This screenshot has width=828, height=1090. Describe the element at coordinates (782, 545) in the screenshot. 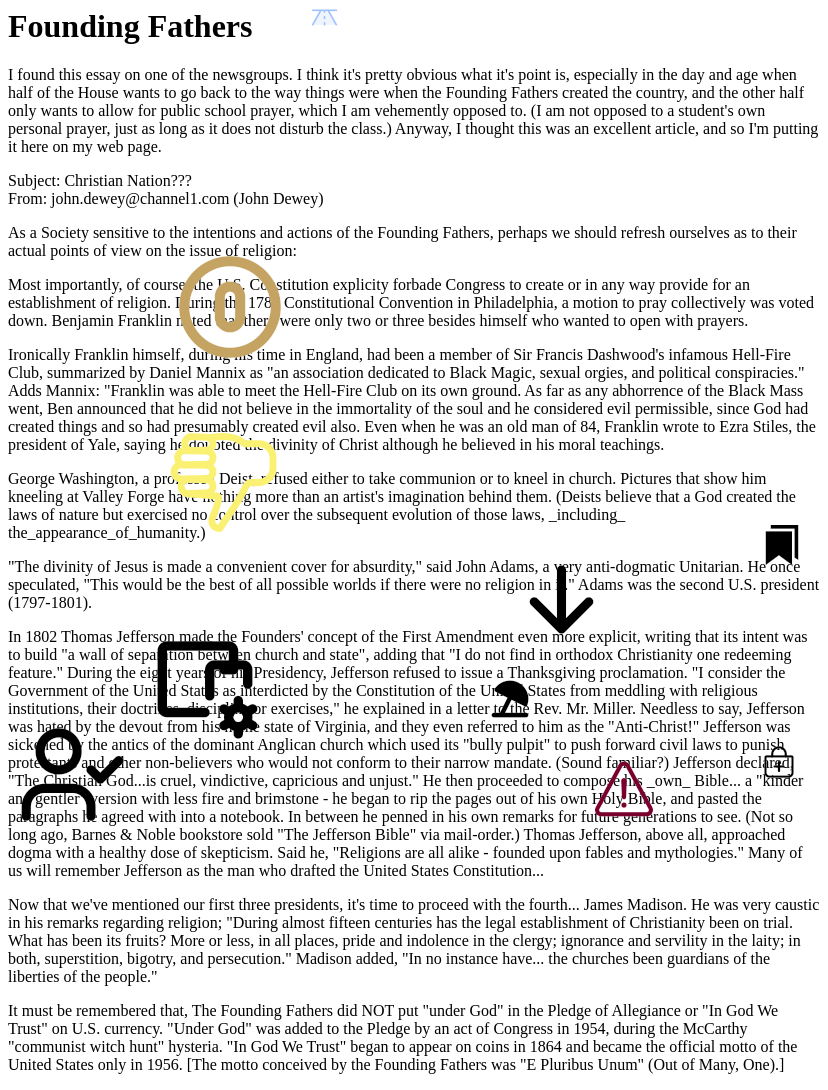

I see `view your saved bookmarks` at that location.